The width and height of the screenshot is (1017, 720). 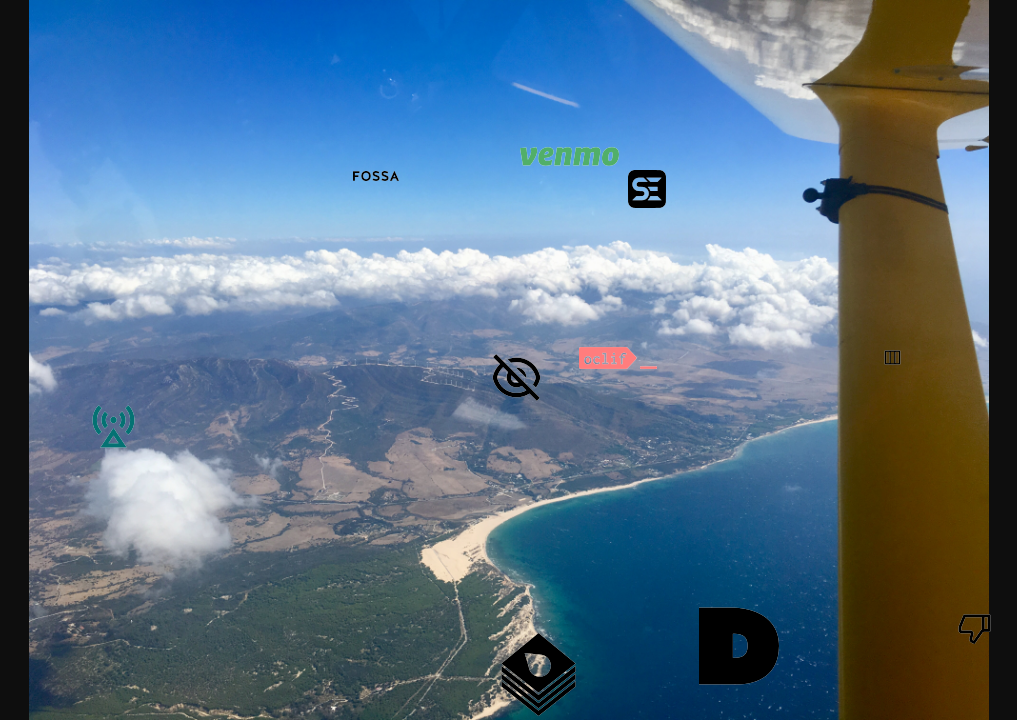 I want to click on oclif command-line framework logo, so click(x=618, y=358).